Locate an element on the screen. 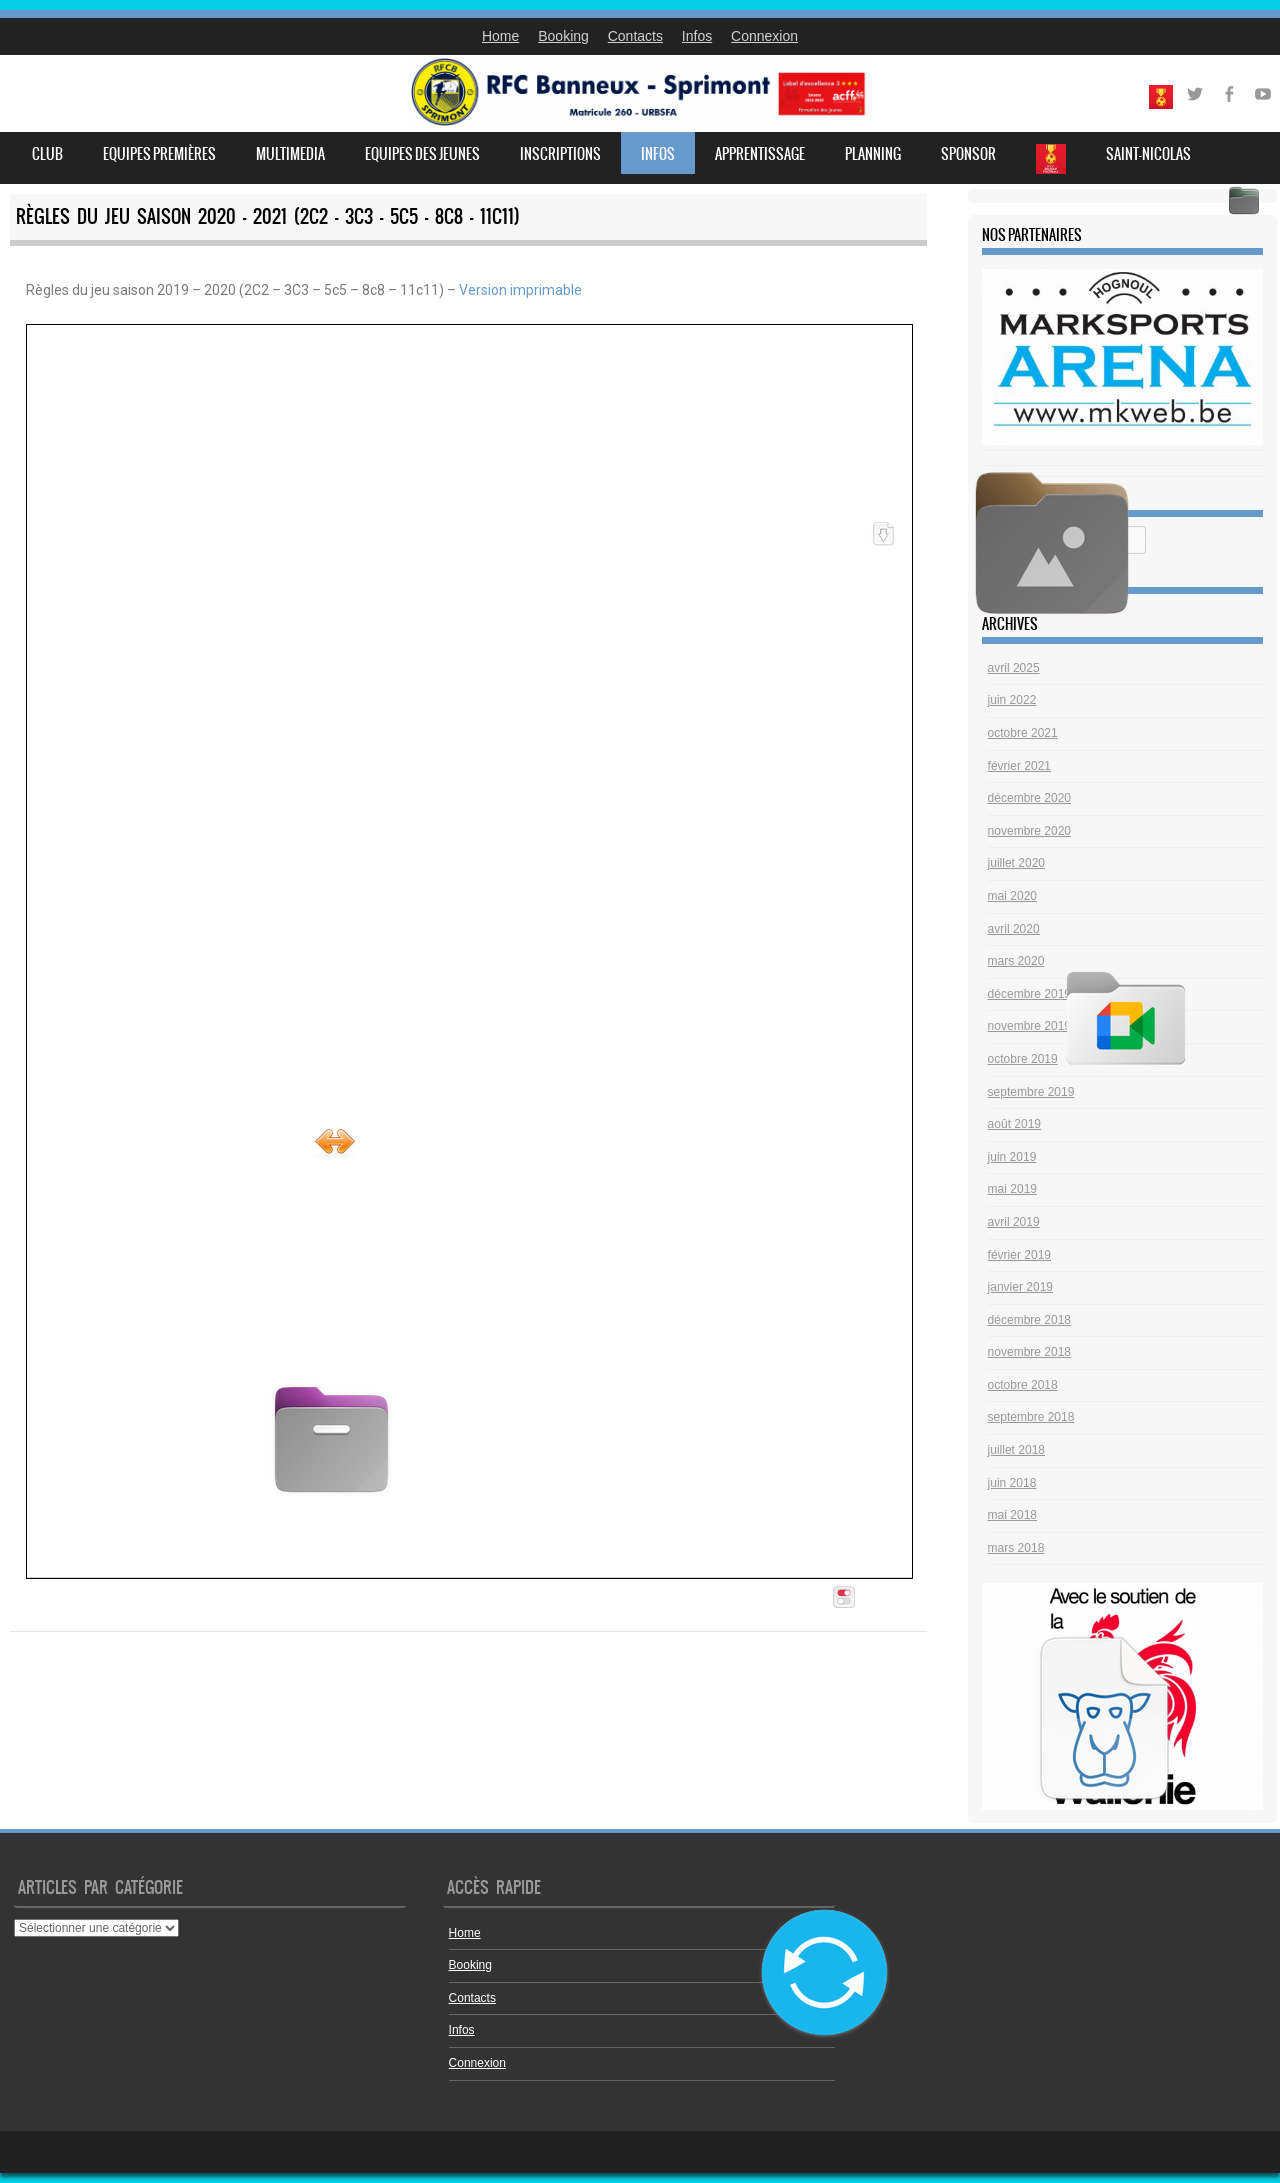 This screenshot has height=2183, width=1280. indicates an open or currently accessed folder is located at coordinates (1244, 200).